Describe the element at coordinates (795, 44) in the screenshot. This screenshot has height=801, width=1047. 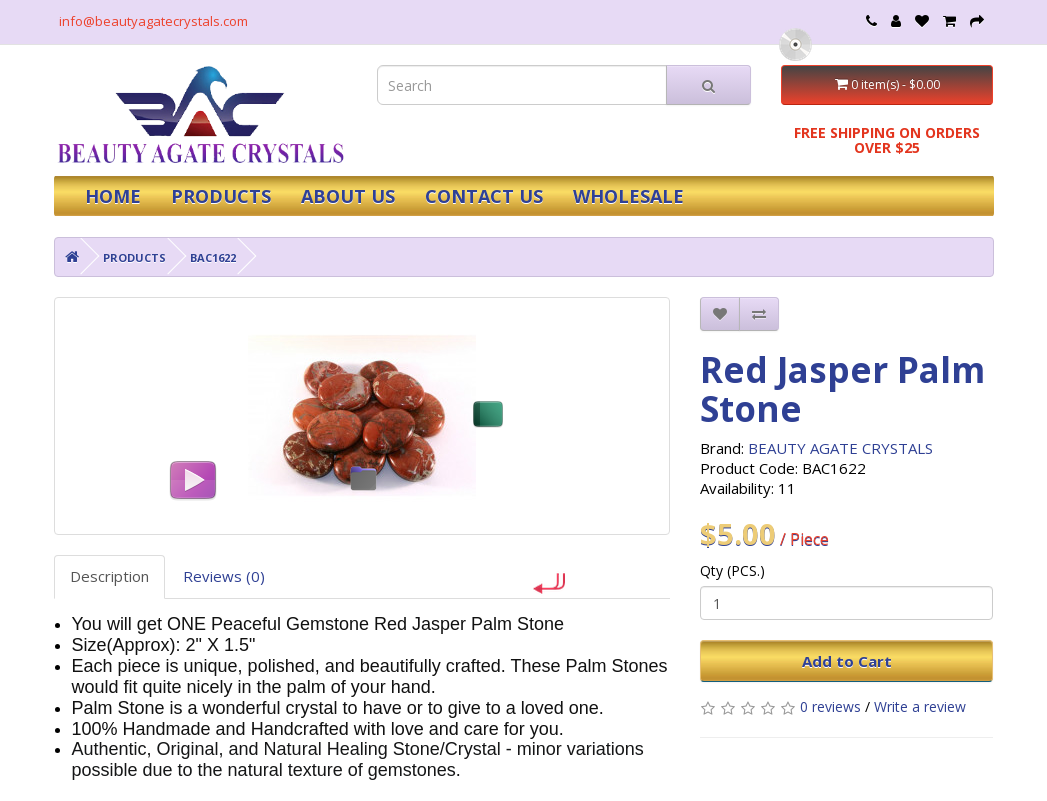
I see `access CD/DVD drive or disc contents` at that location.